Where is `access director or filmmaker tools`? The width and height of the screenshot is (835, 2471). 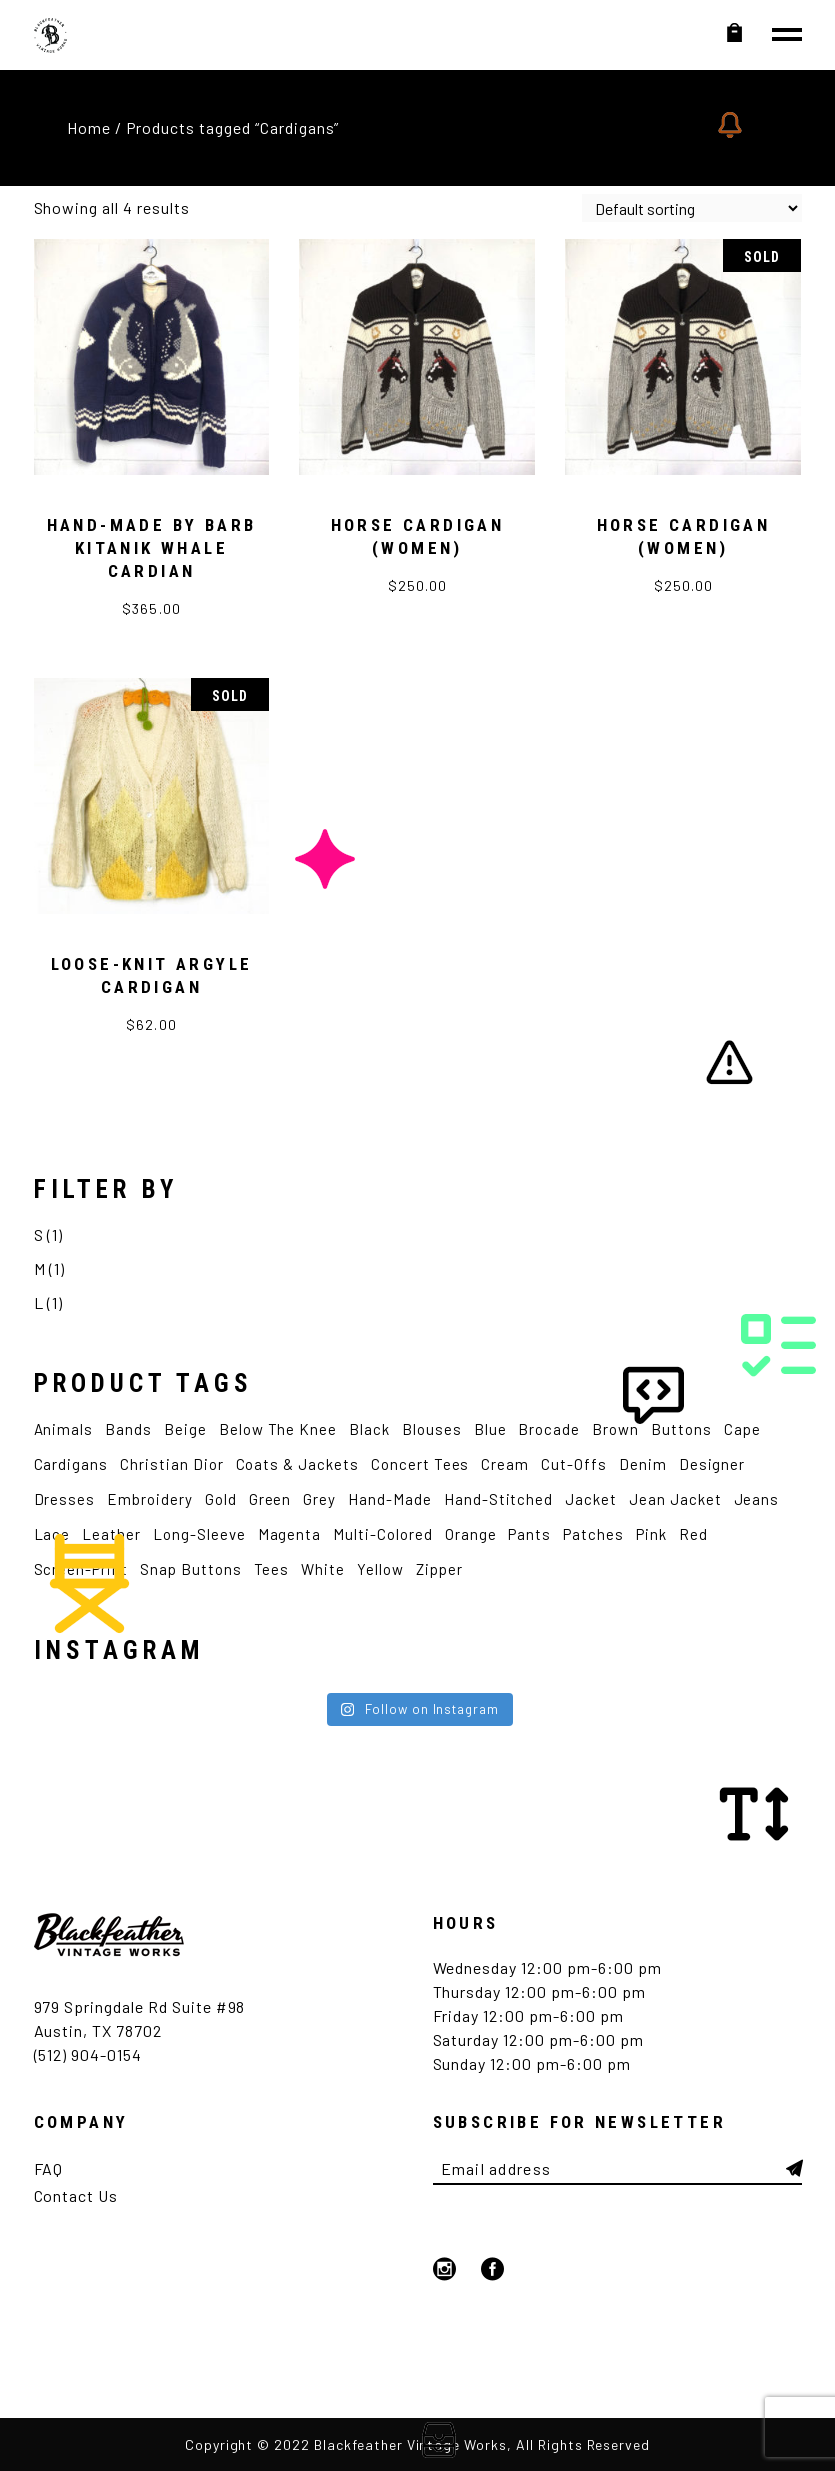
access director or filmmaker tools is located at coordinates (89, 1583).